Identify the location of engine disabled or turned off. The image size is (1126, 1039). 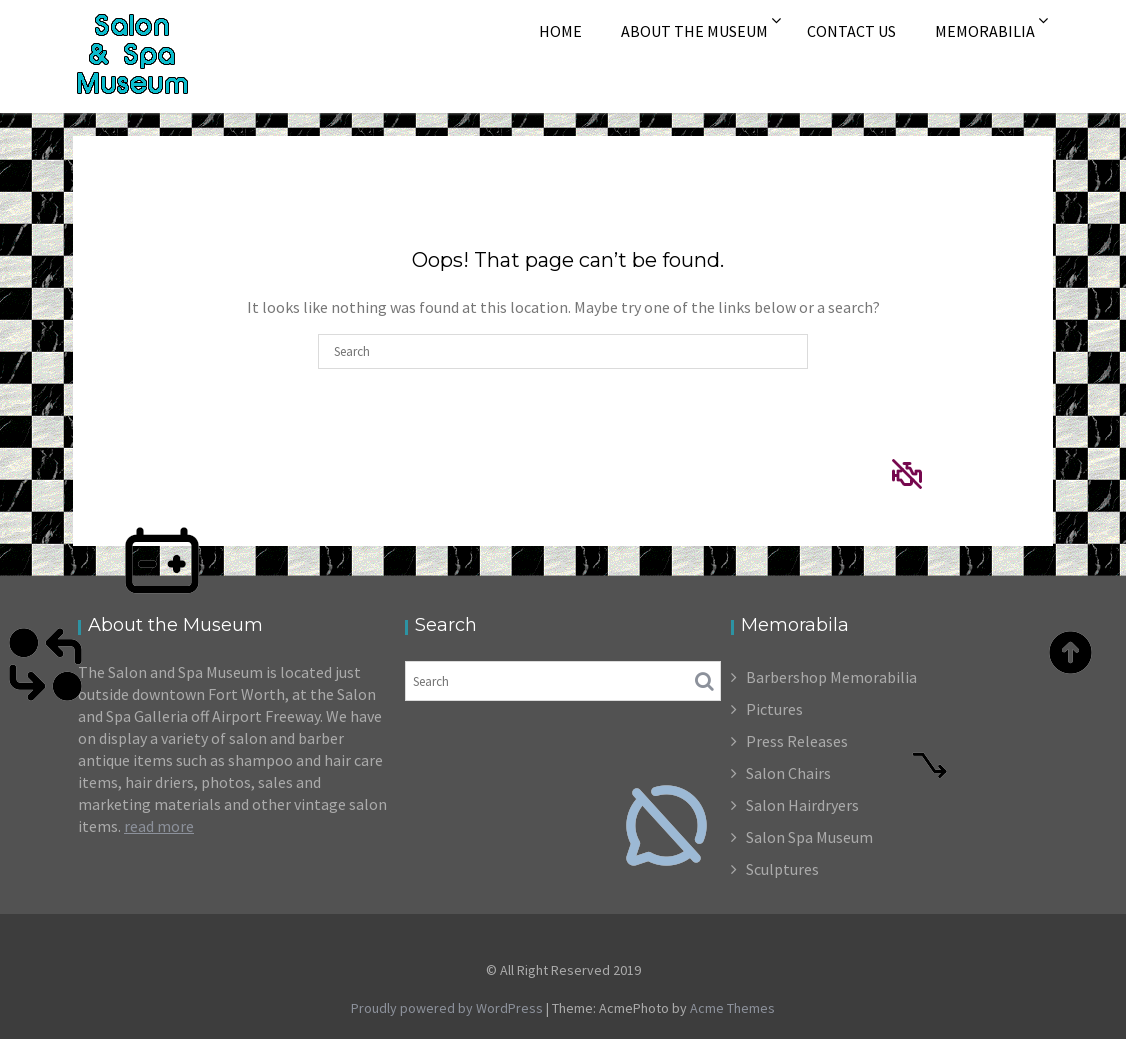
(907, 474).